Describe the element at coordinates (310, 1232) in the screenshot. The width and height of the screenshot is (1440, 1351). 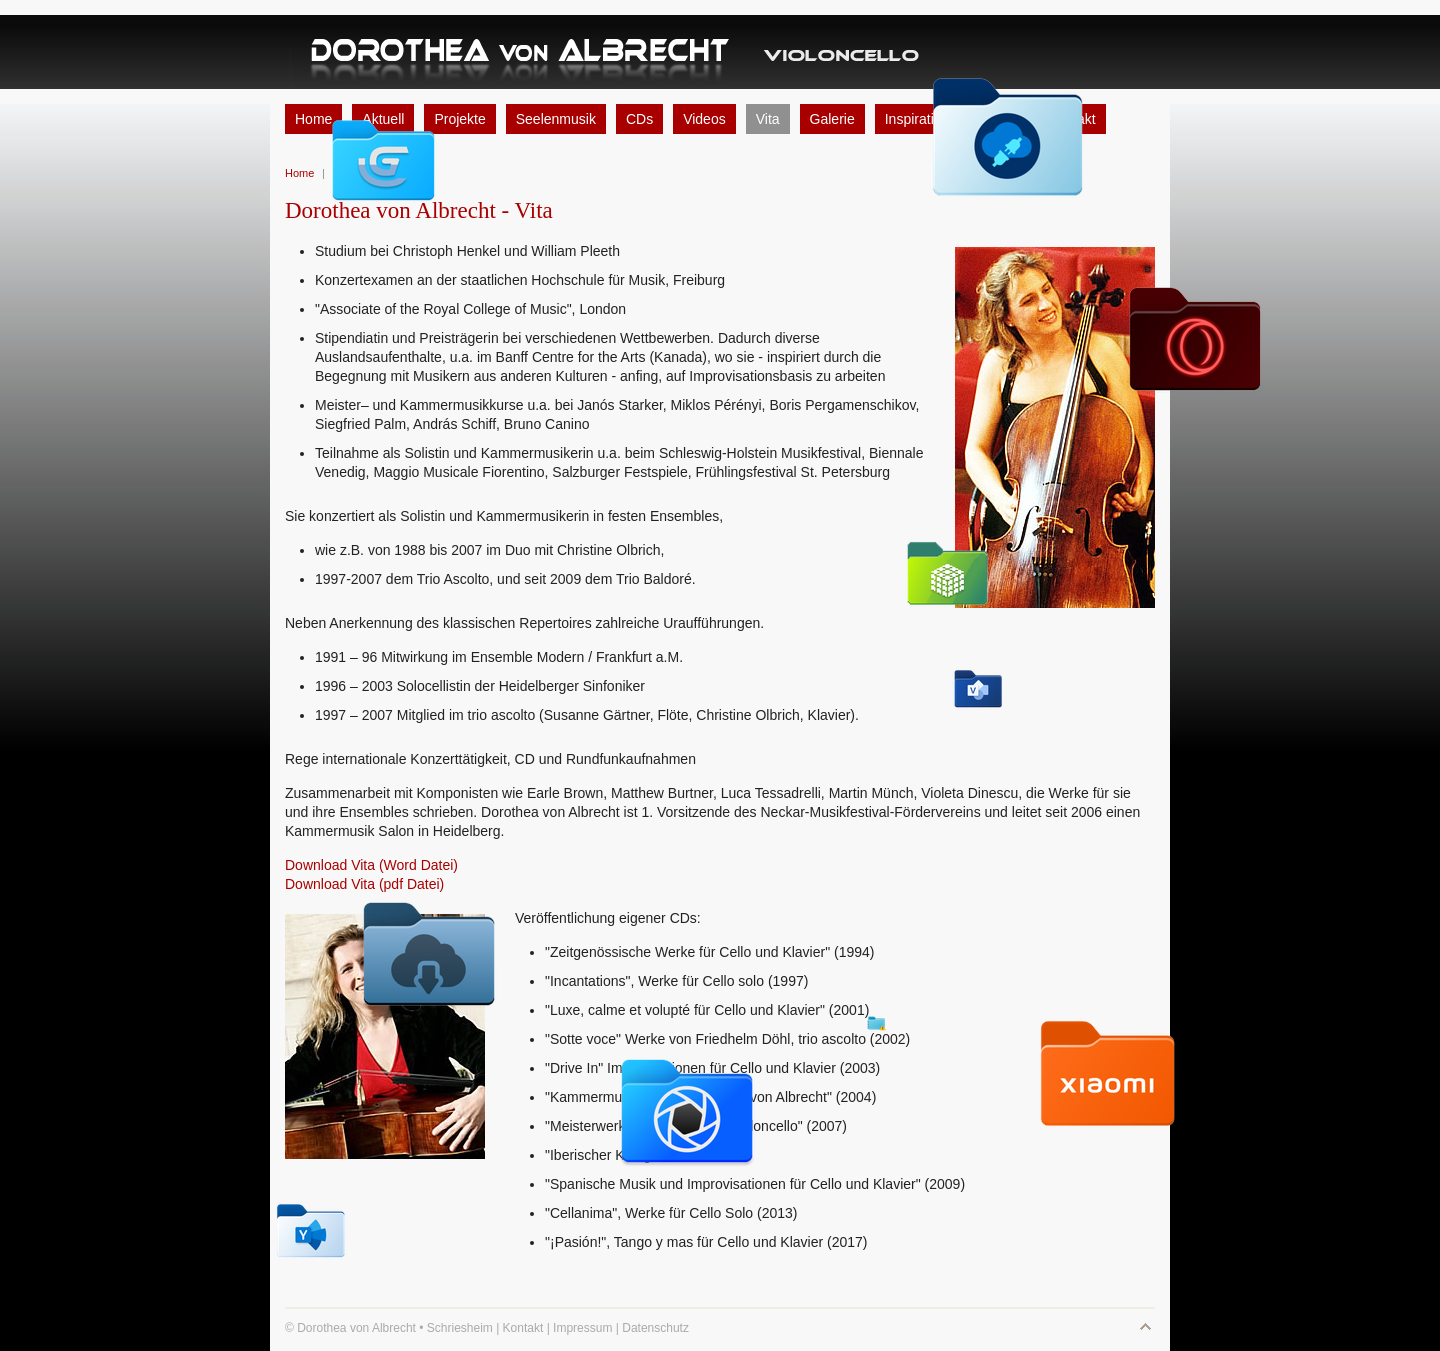
I see `open folder containing Microsoft Yammer files` at that location.